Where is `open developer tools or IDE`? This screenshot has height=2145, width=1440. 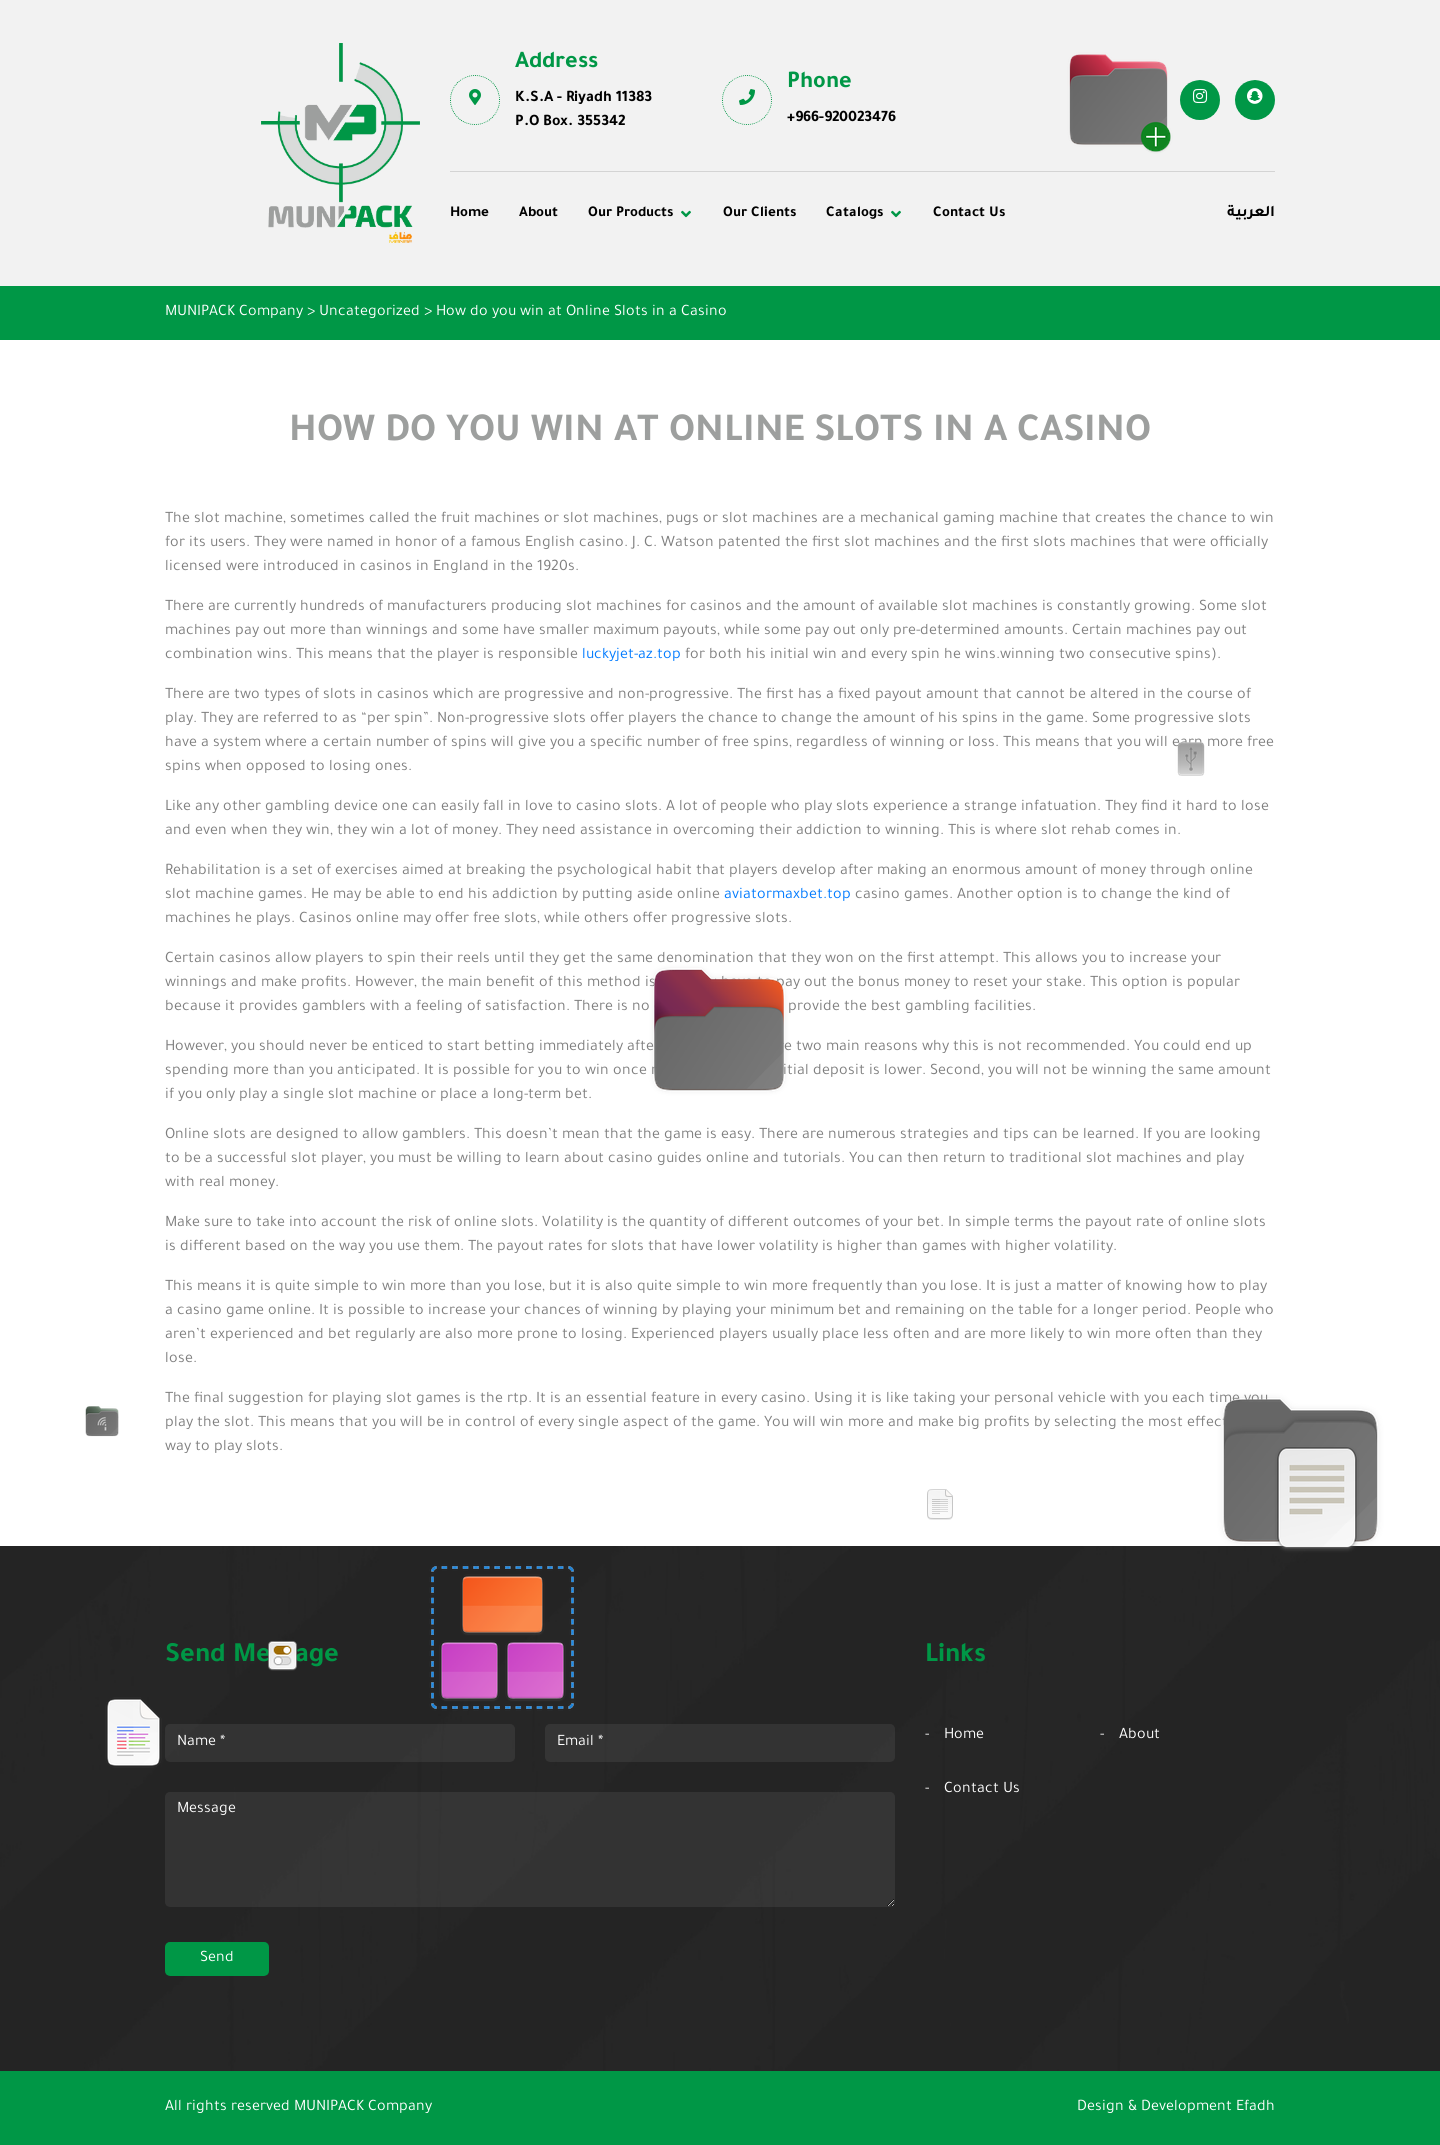
open developer tools or IDE is located at coordinates (133, 1732).